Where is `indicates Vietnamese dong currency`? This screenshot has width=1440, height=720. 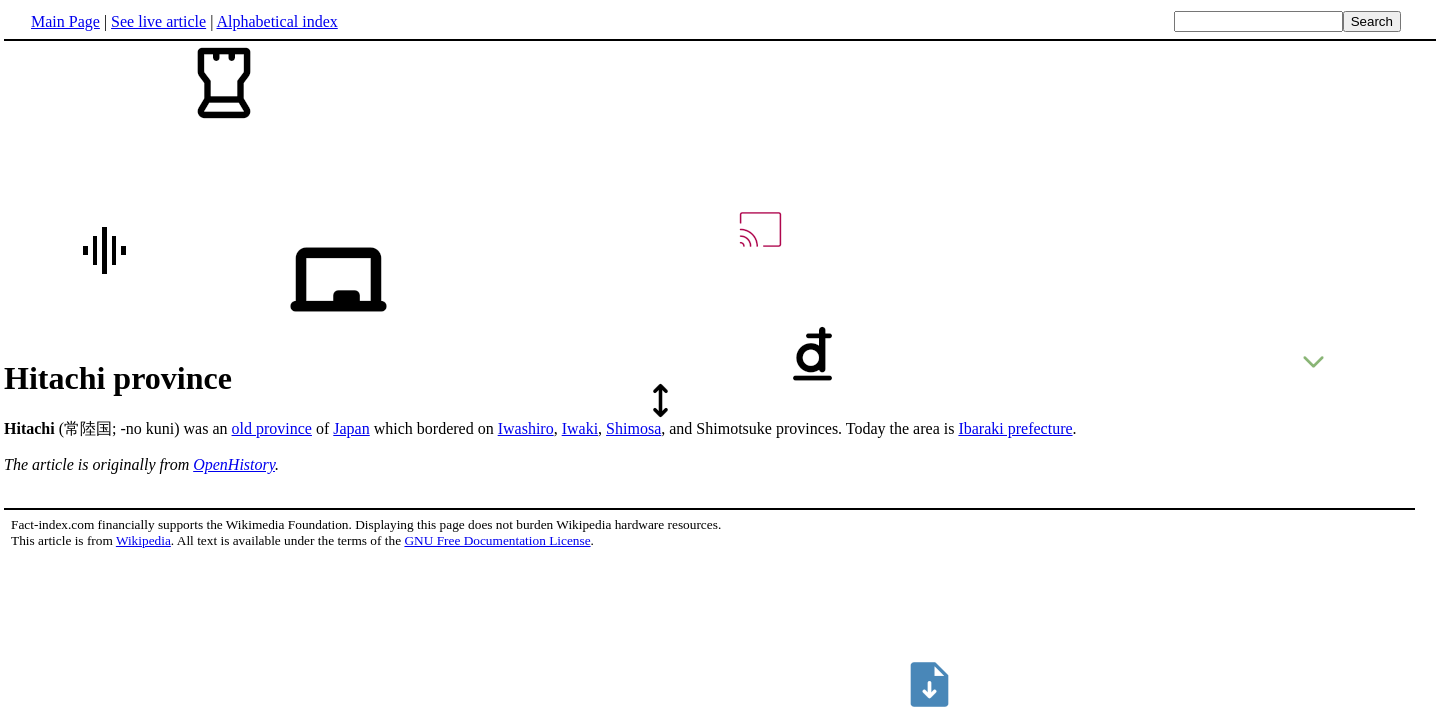
indicates Vietnamese dong currency is located at coordinates (812, 354).